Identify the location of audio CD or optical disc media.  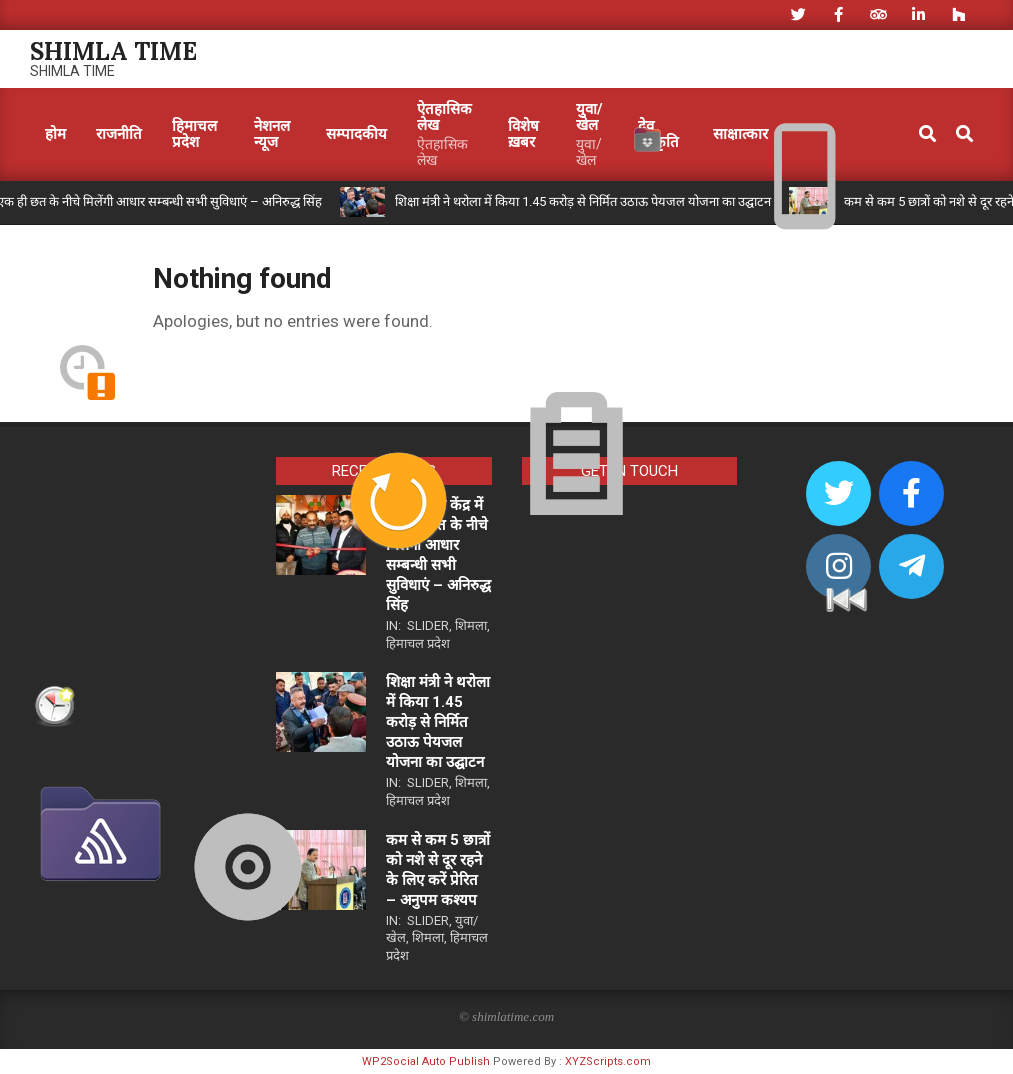
(248, 867).